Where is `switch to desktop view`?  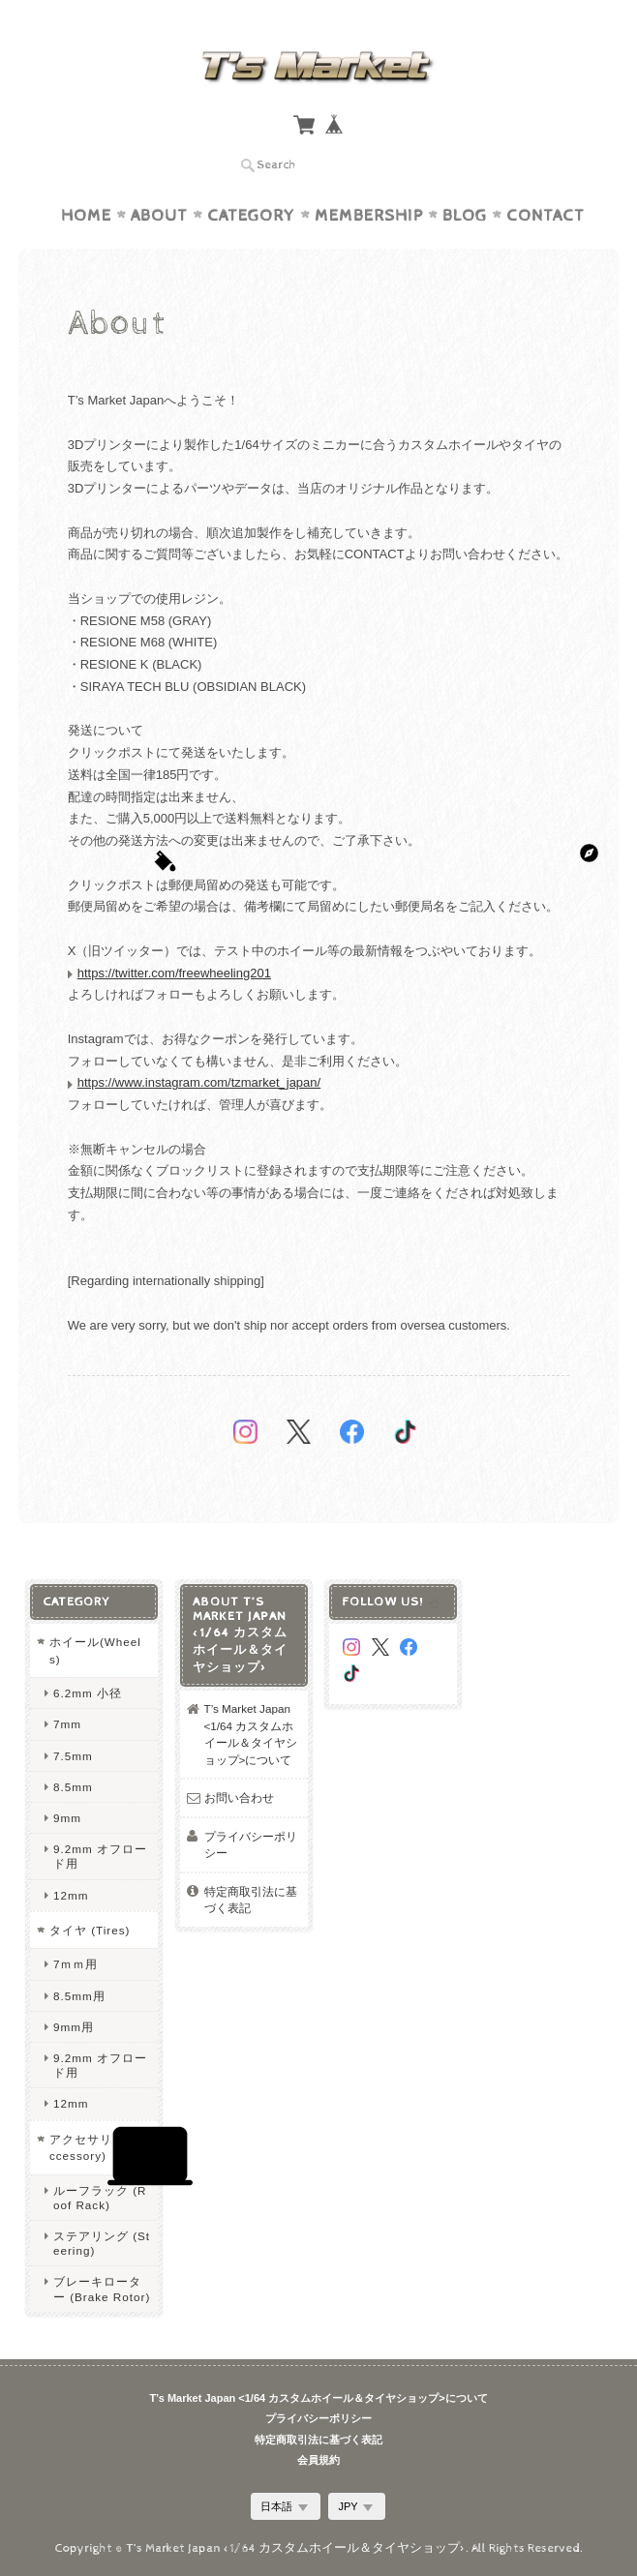
switch to desktop view is located at coordinates (150, 2156).